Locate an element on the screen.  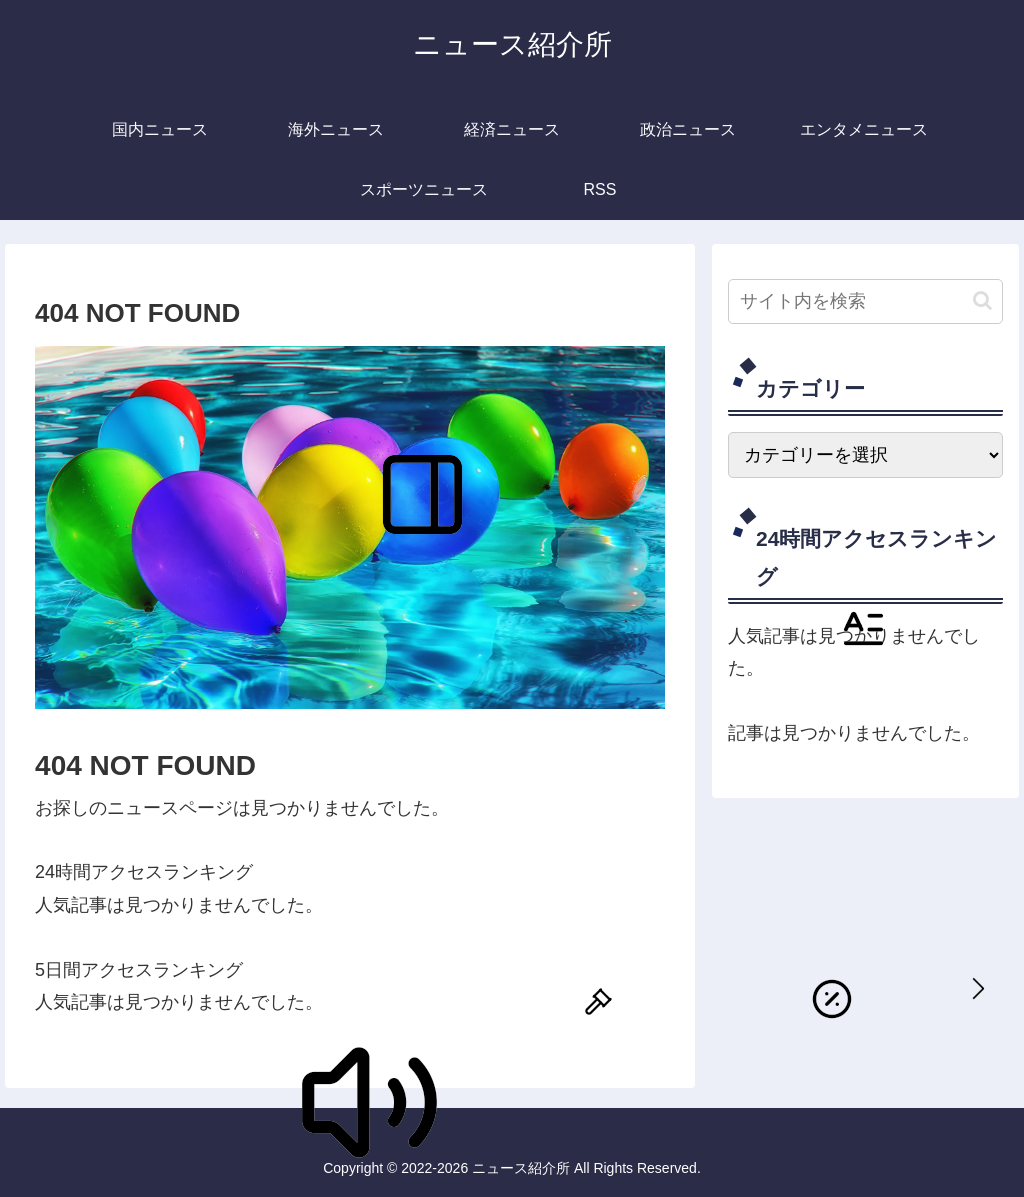
toggle right sidebar panel is located at coordinates (422, 494).